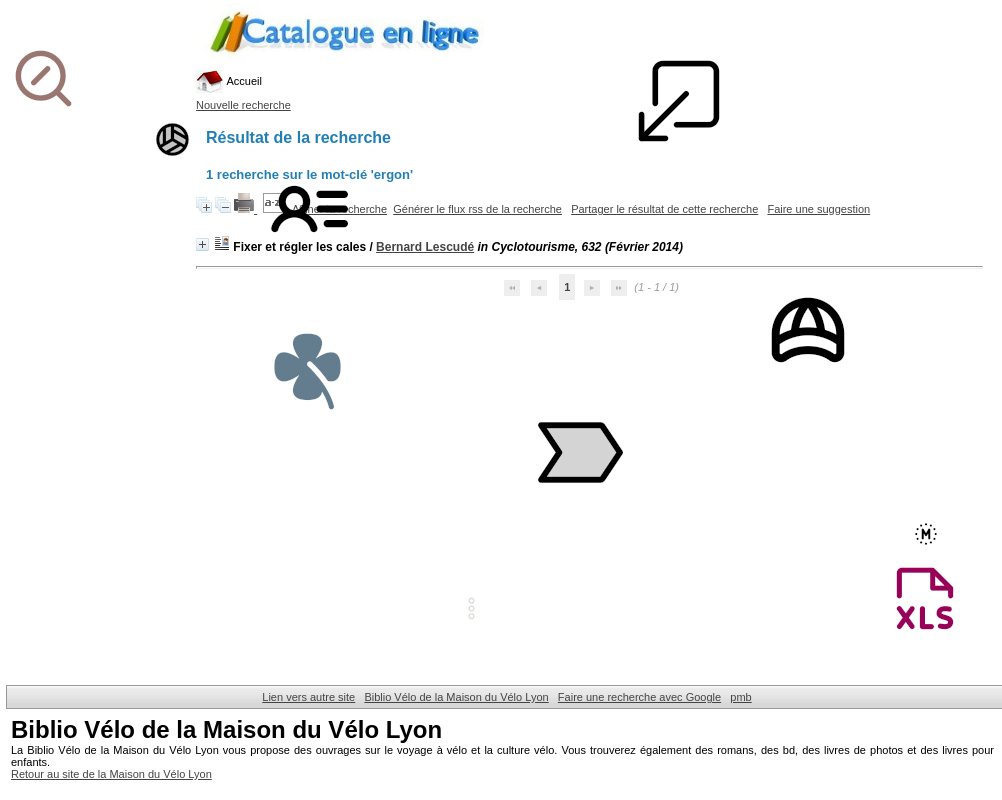  What do you see at coordinates (471, 608) in the screenshot?
I see `open more options menu` at bounding box center [471, 608].